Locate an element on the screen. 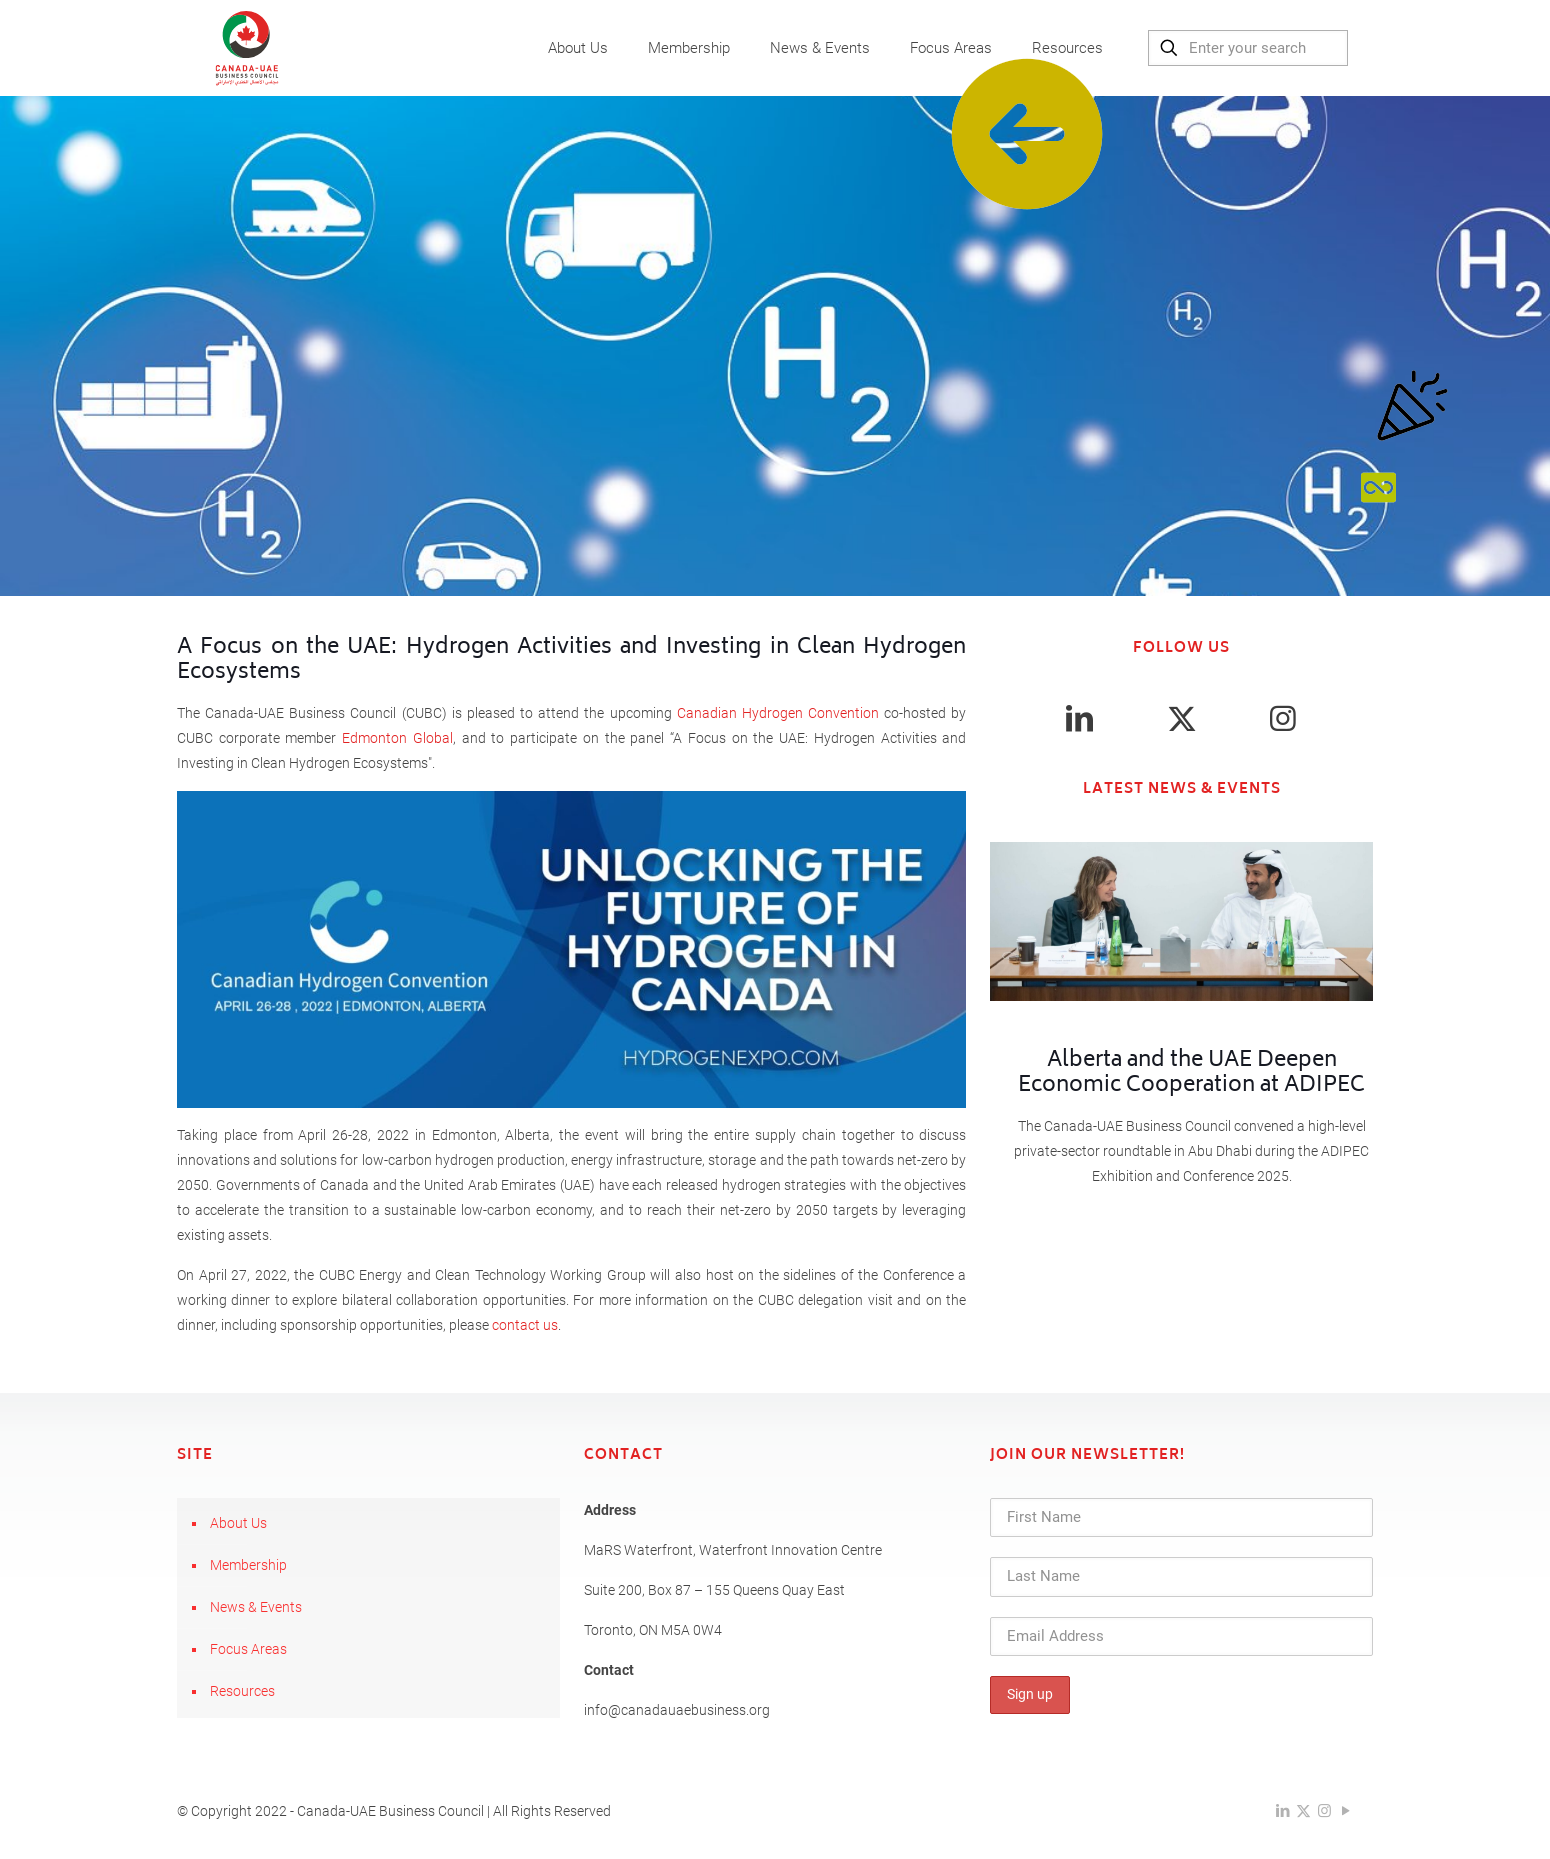 The width and height of the screenshot is (1550, 1859). indicates unlimited or infinite capacity is located at coordinates (1378, 487).